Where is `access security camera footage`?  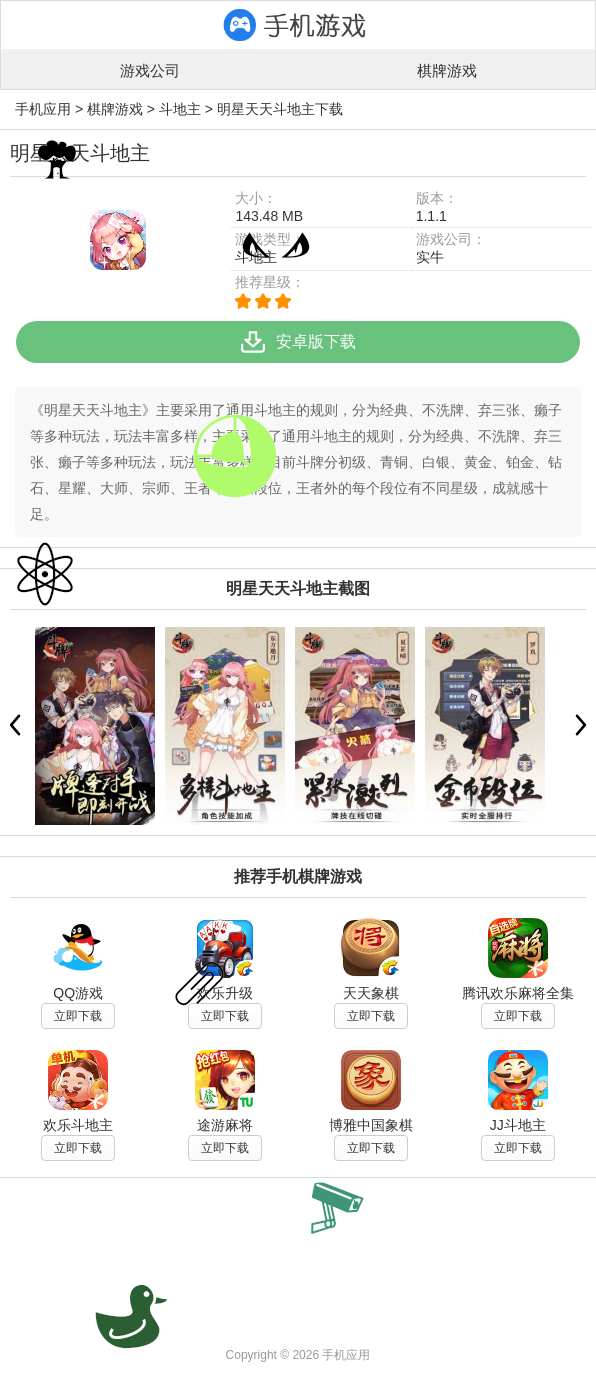 access security camera footage is located at coordinates (337, 1208).